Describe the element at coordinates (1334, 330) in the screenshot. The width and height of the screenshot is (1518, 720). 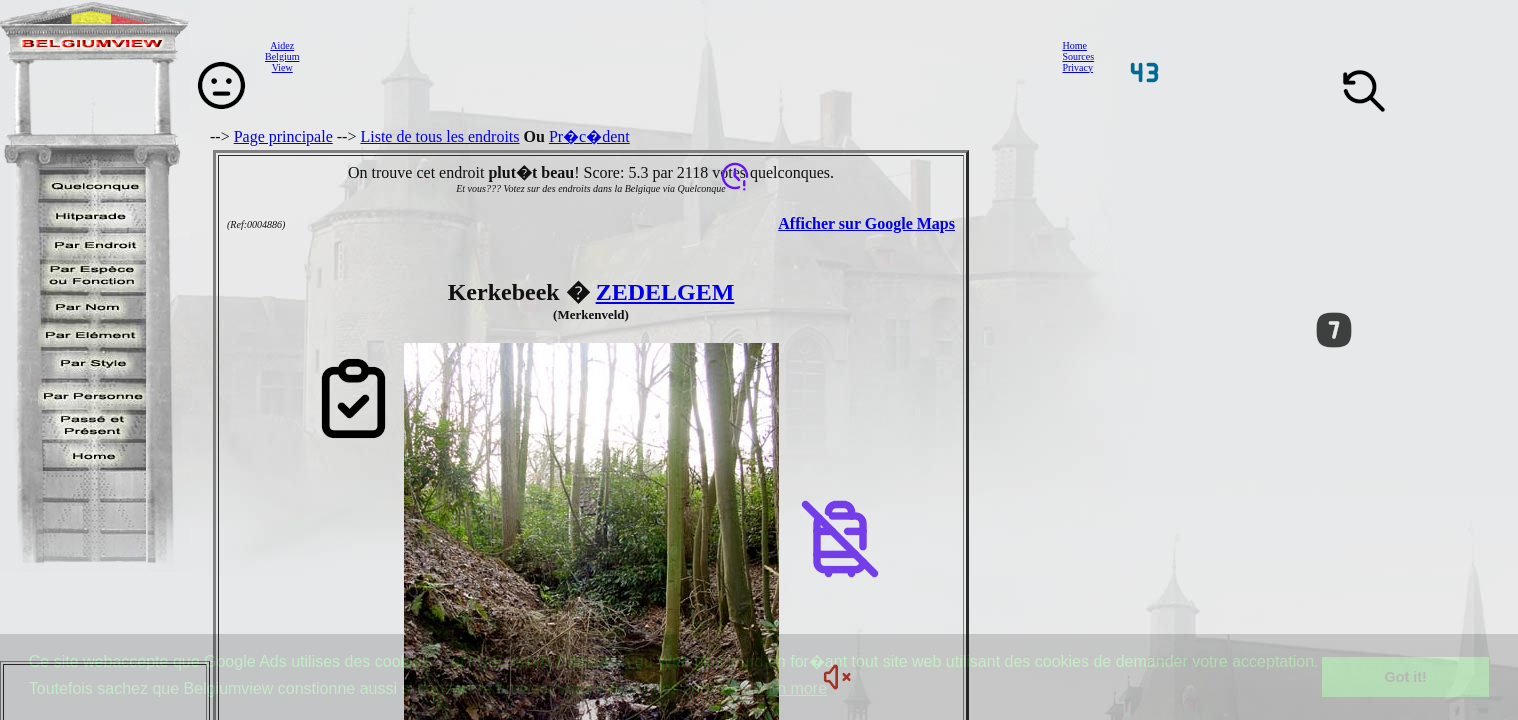
I see `indicates item number 7 in a list or sequence` at that location.